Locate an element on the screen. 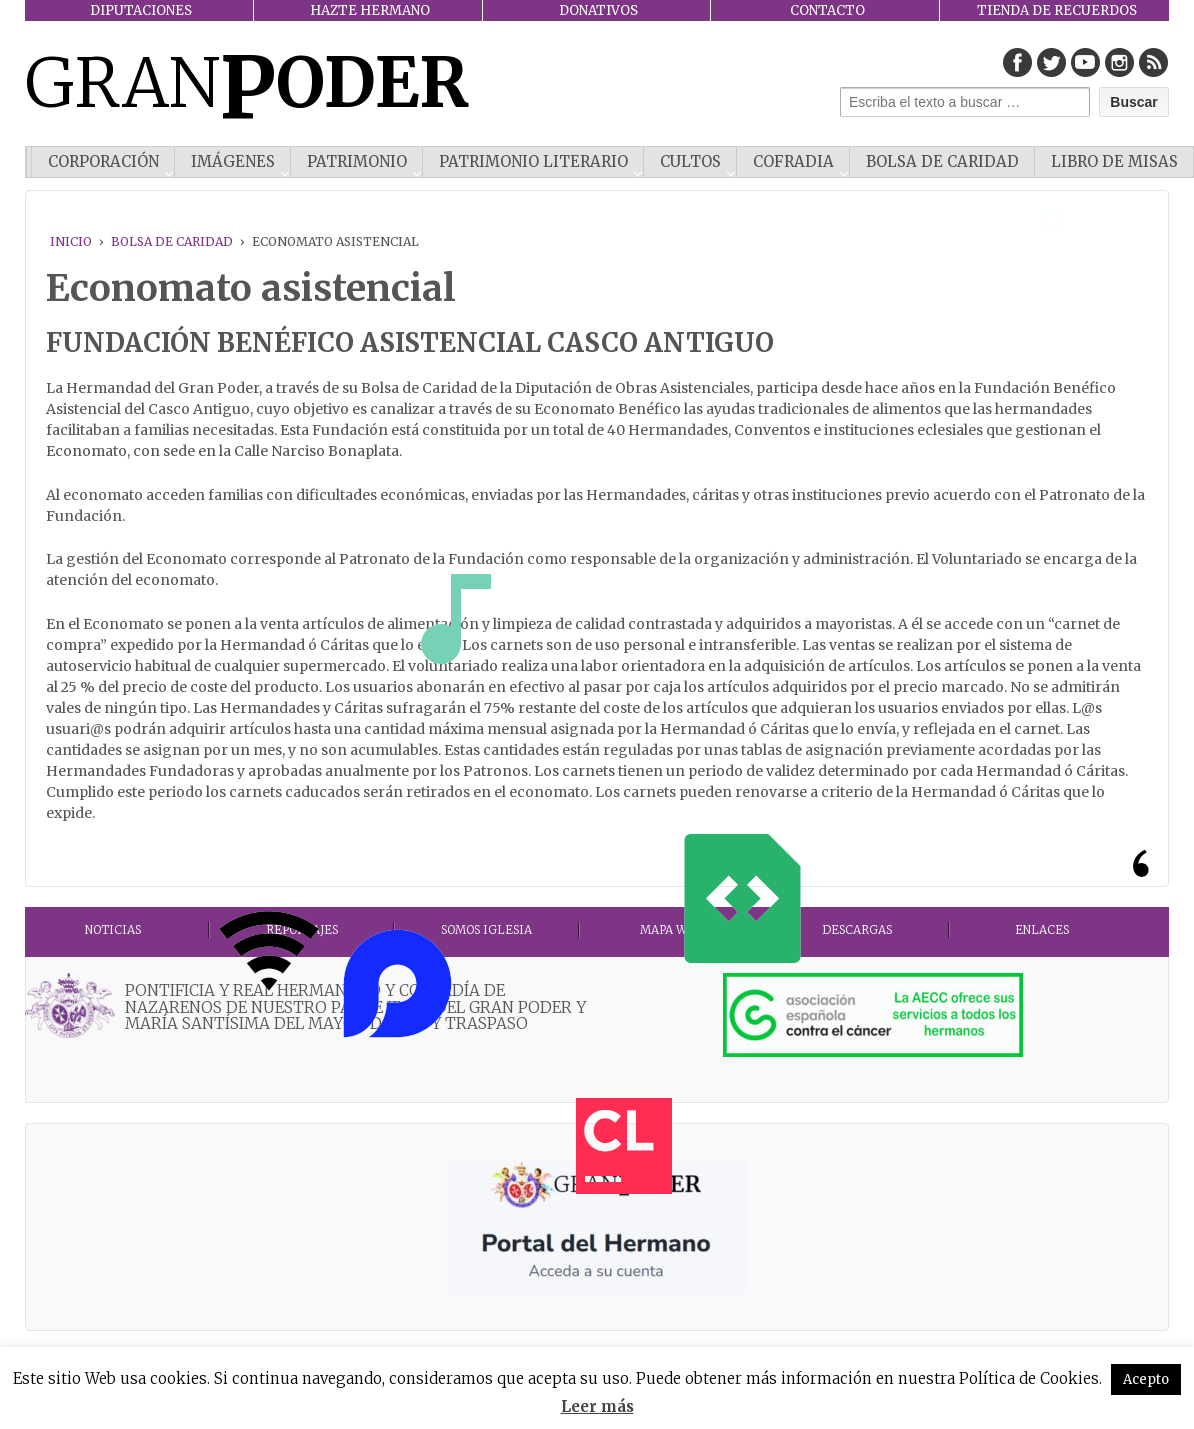 Image resolution: width=1194 pixels, height=1429 pixels. open a code or source file is located at coordinates (742, 898).